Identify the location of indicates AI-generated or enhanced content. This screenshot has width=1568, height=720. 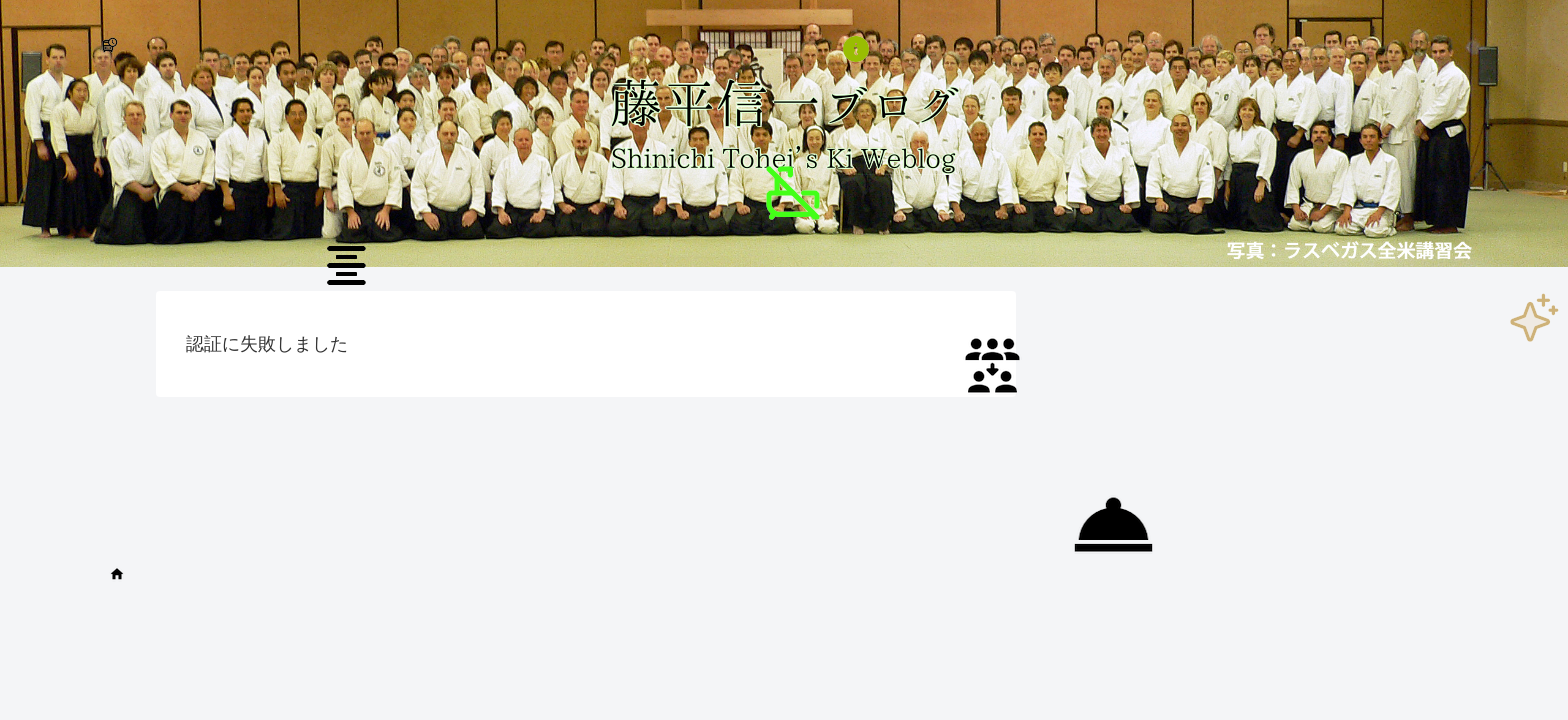
(1533, 318).